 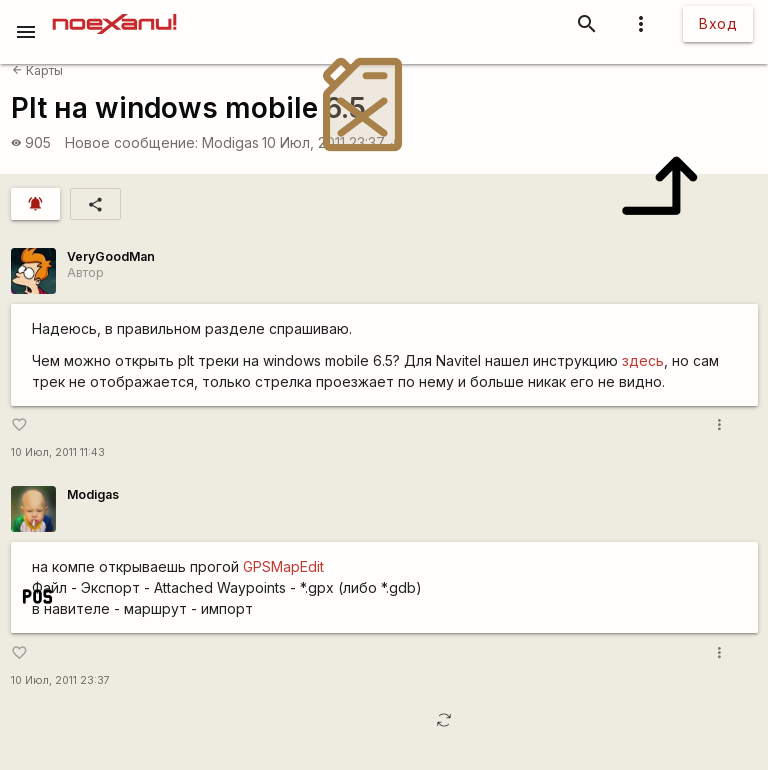 What do you see at coordinates (662, 188) in the screenshot?
I see `redirect or branch off to a new path` at bounding box center [662, 188].